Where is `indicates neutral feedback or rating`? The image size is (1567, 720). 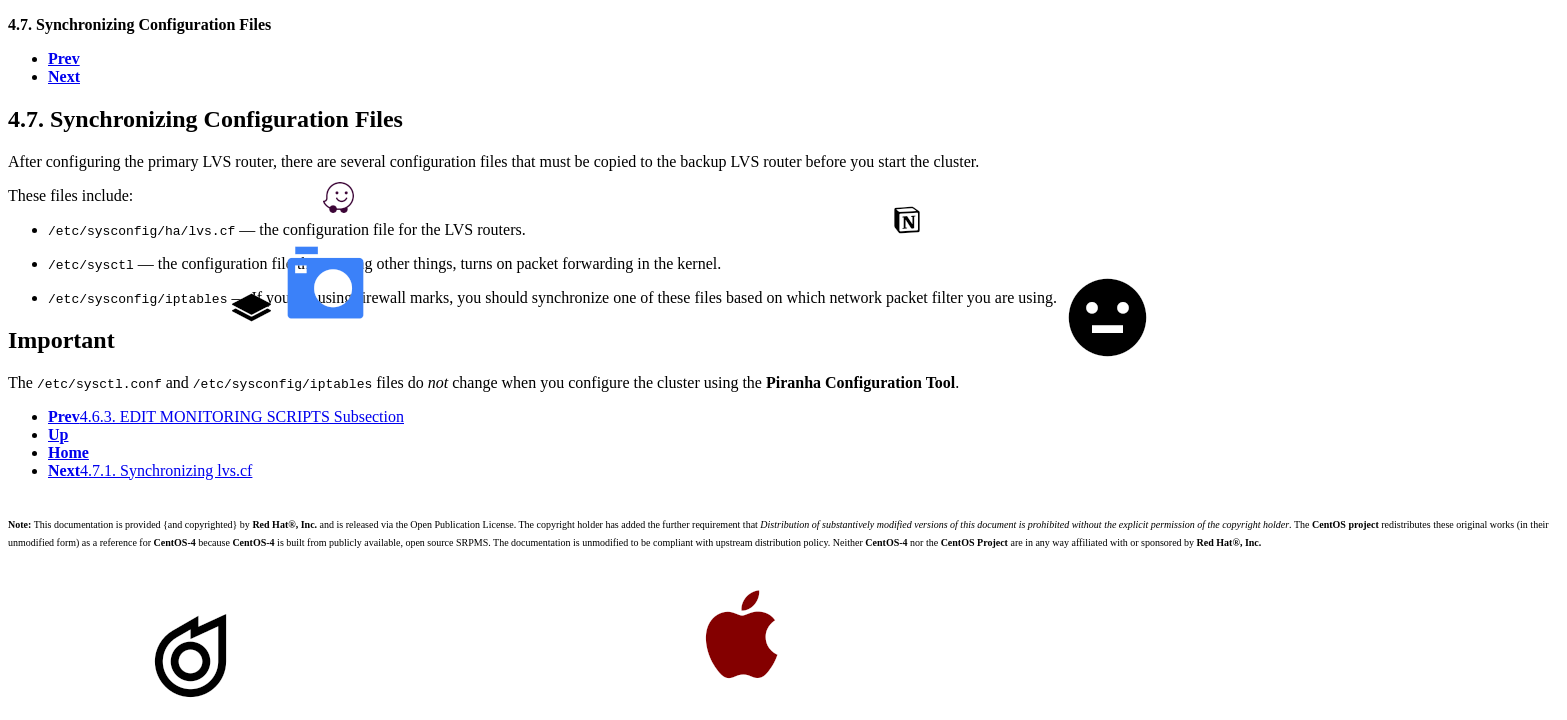 indicates neutral feedback or rating is located at coordinates (1107, 317).